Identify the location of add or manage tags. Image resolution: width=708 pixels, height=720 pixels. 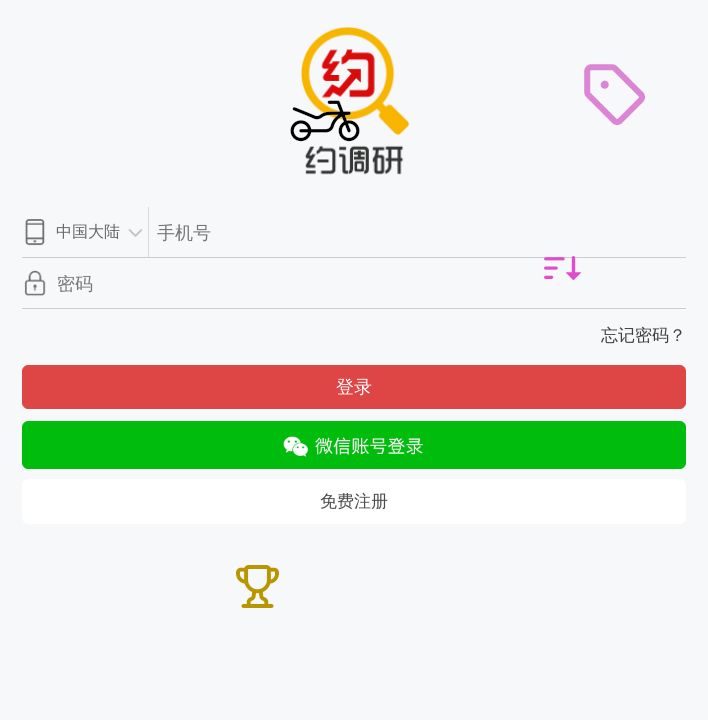
(613, 93).